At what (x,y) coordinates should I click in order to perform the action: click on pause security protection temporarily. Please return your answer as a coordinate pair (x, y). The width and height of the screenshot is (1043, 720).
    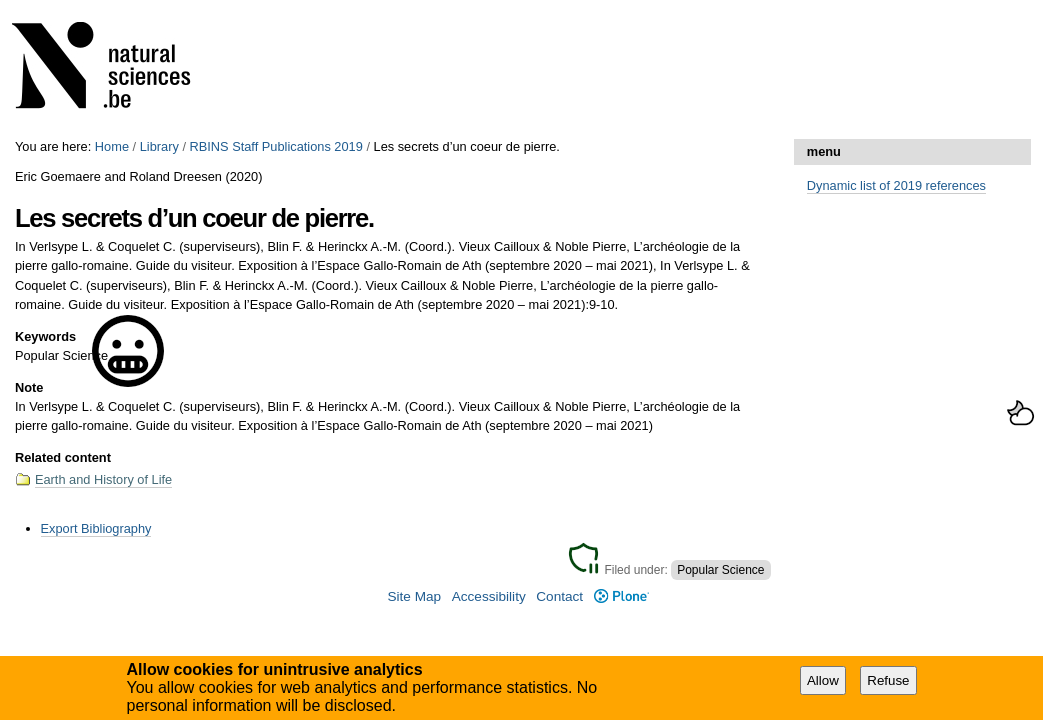
    Looking at the image, I should click on (583, 557).